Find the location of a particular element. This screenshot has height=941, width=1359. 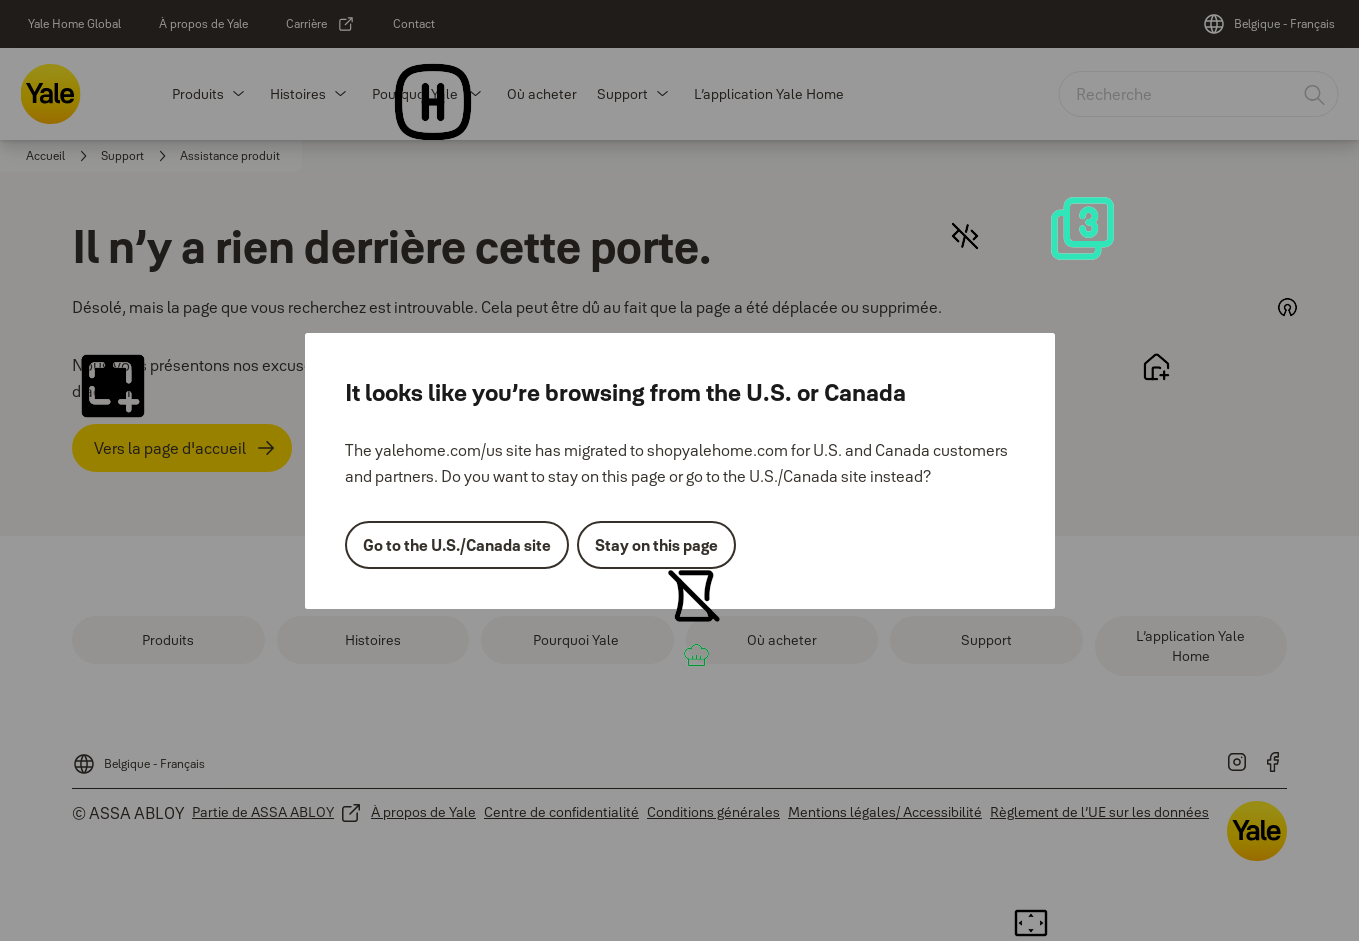

view item 3 in a series or collection is located at coordinates (1082, 228).